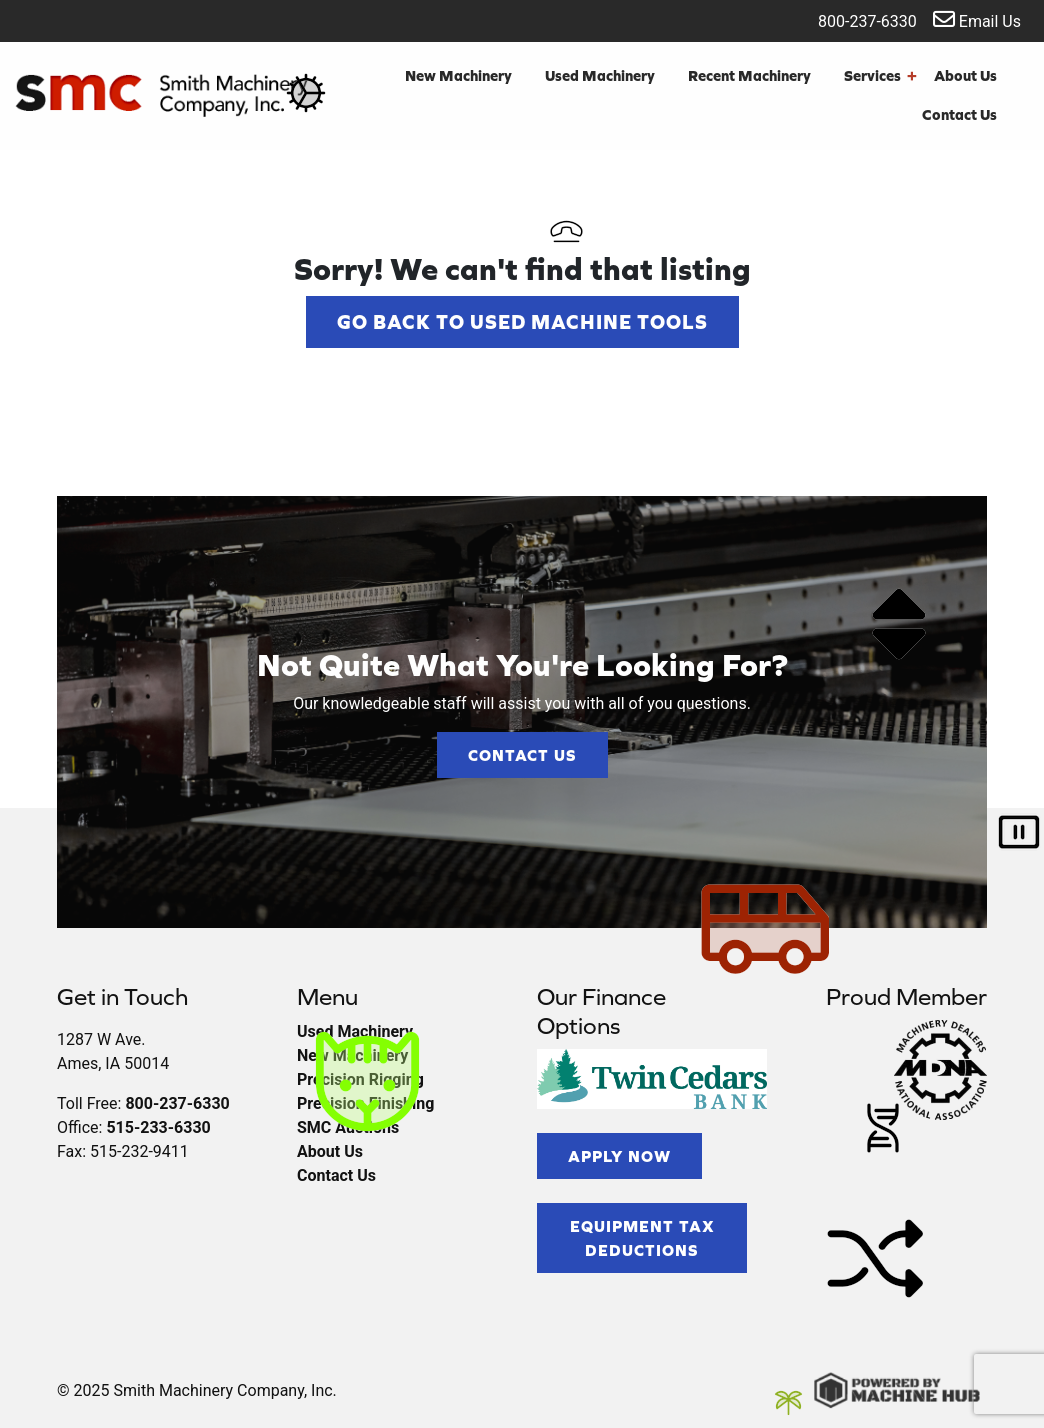 Image resolution: width=1044 pixels, height=1428 pixels. I want to click on track delivery or shipping status, so click(761, 927).